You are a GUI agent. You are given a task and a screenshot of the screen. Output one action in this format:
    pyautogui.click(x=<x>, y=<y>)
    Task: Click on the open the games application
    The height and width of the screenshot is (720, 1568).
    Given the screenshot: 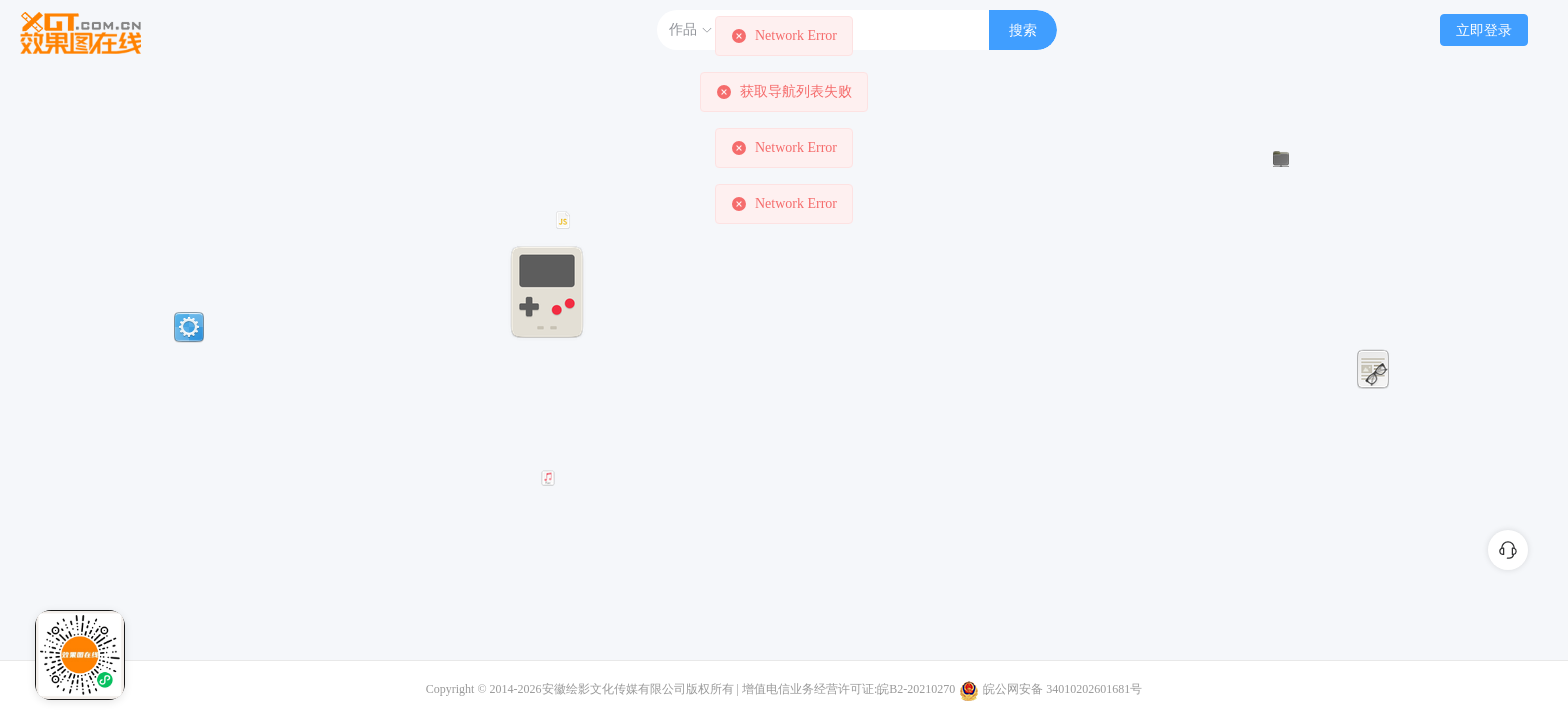 What is the action you would take?
    pyautogui.click(x=547, y=292)
    